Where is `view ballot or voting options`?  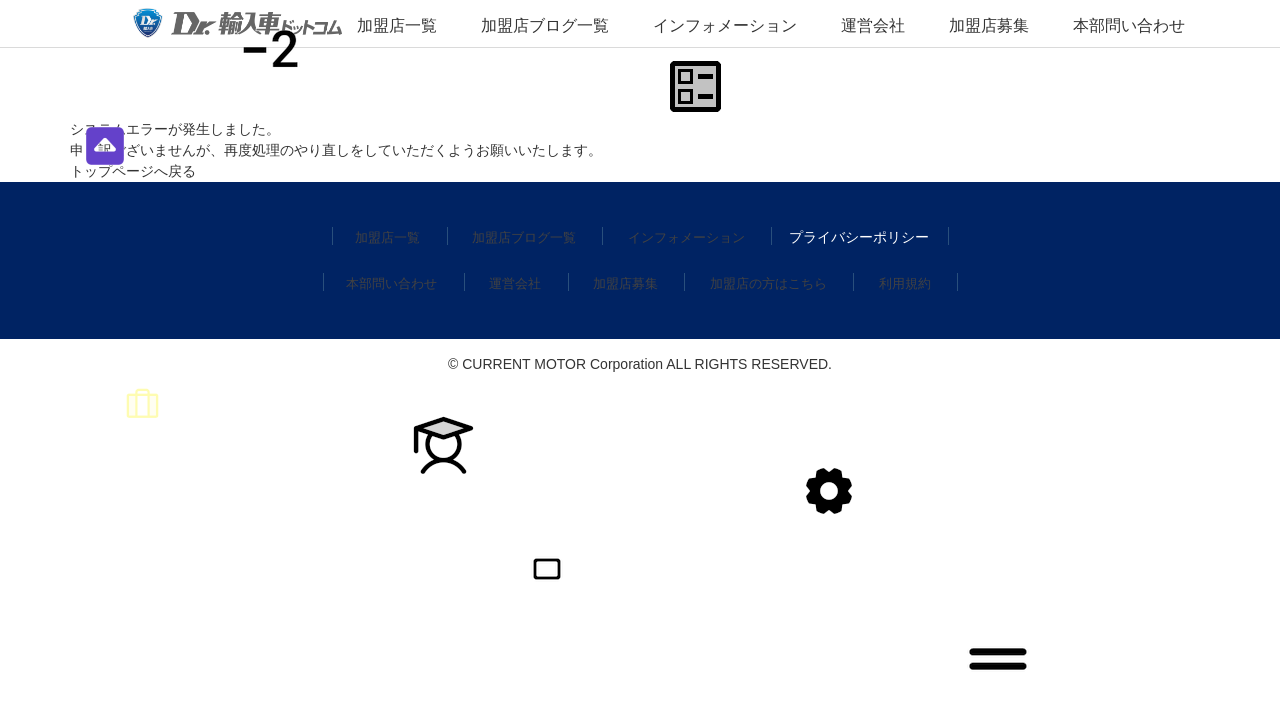 view ballot or voting options is located at coordinates (695, 86).